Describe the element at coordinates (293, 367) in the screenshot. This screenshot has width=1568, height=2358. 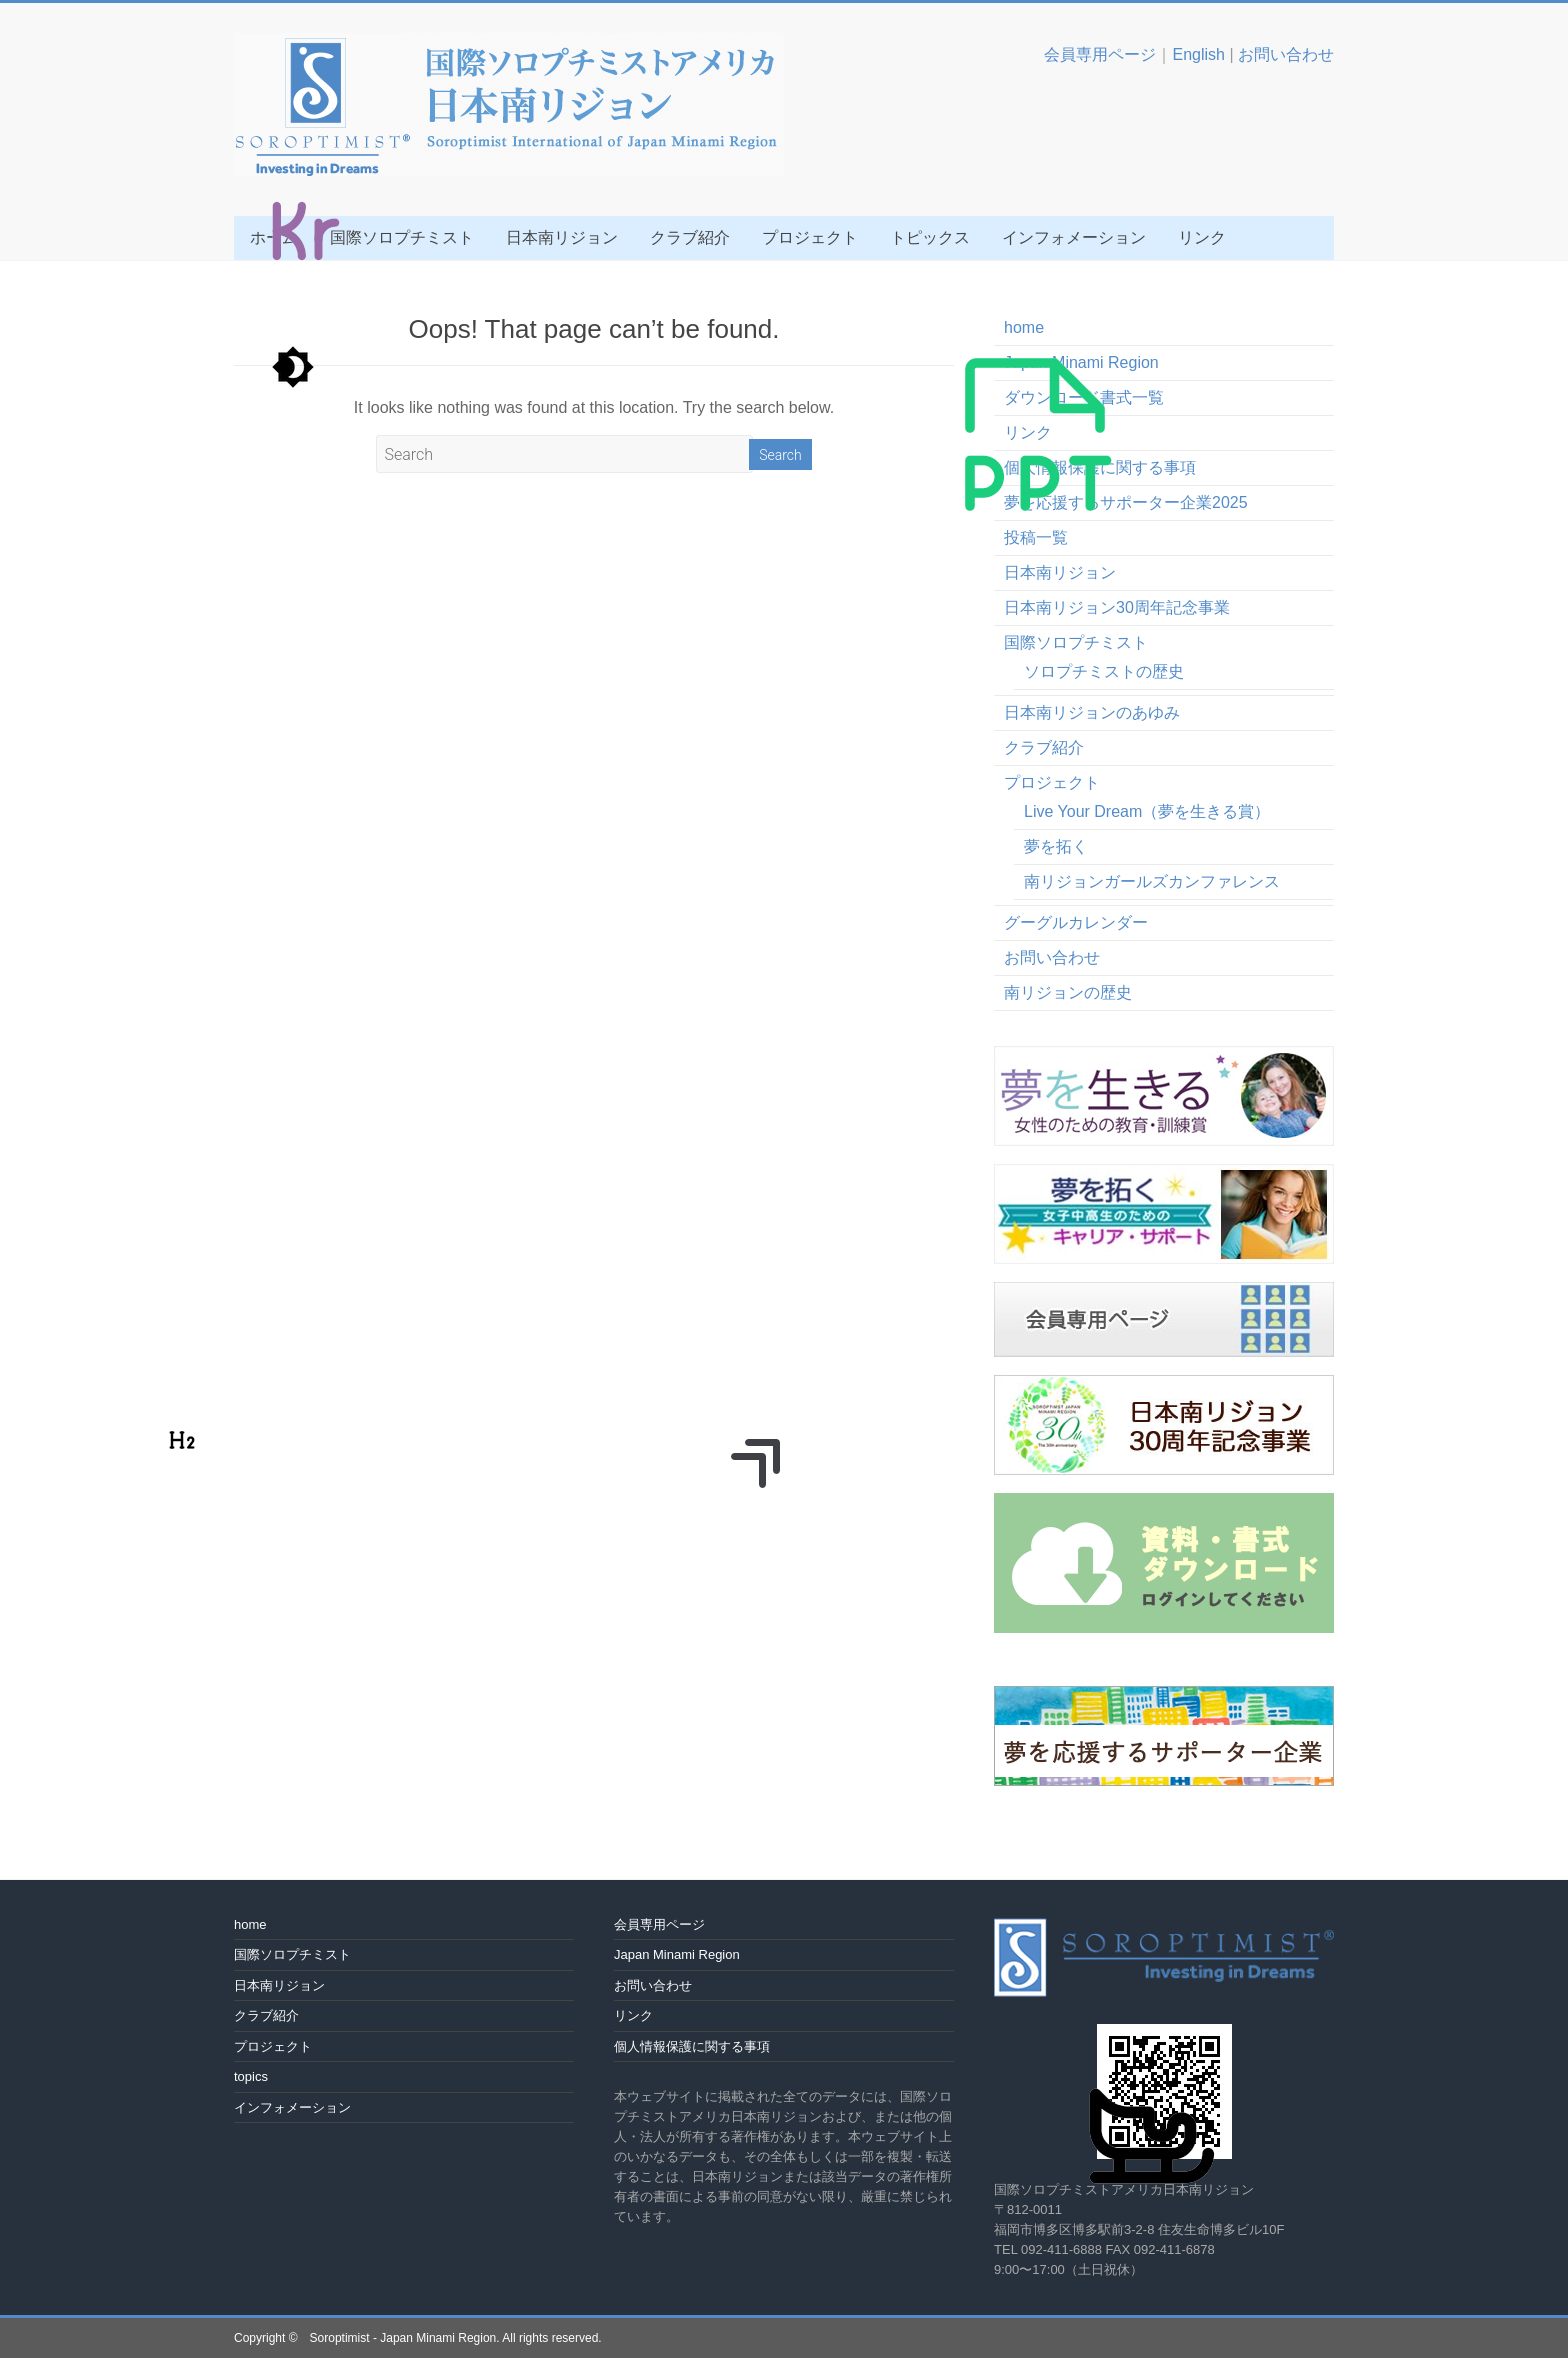
I see `toggle dark mode or night theme` at that location.